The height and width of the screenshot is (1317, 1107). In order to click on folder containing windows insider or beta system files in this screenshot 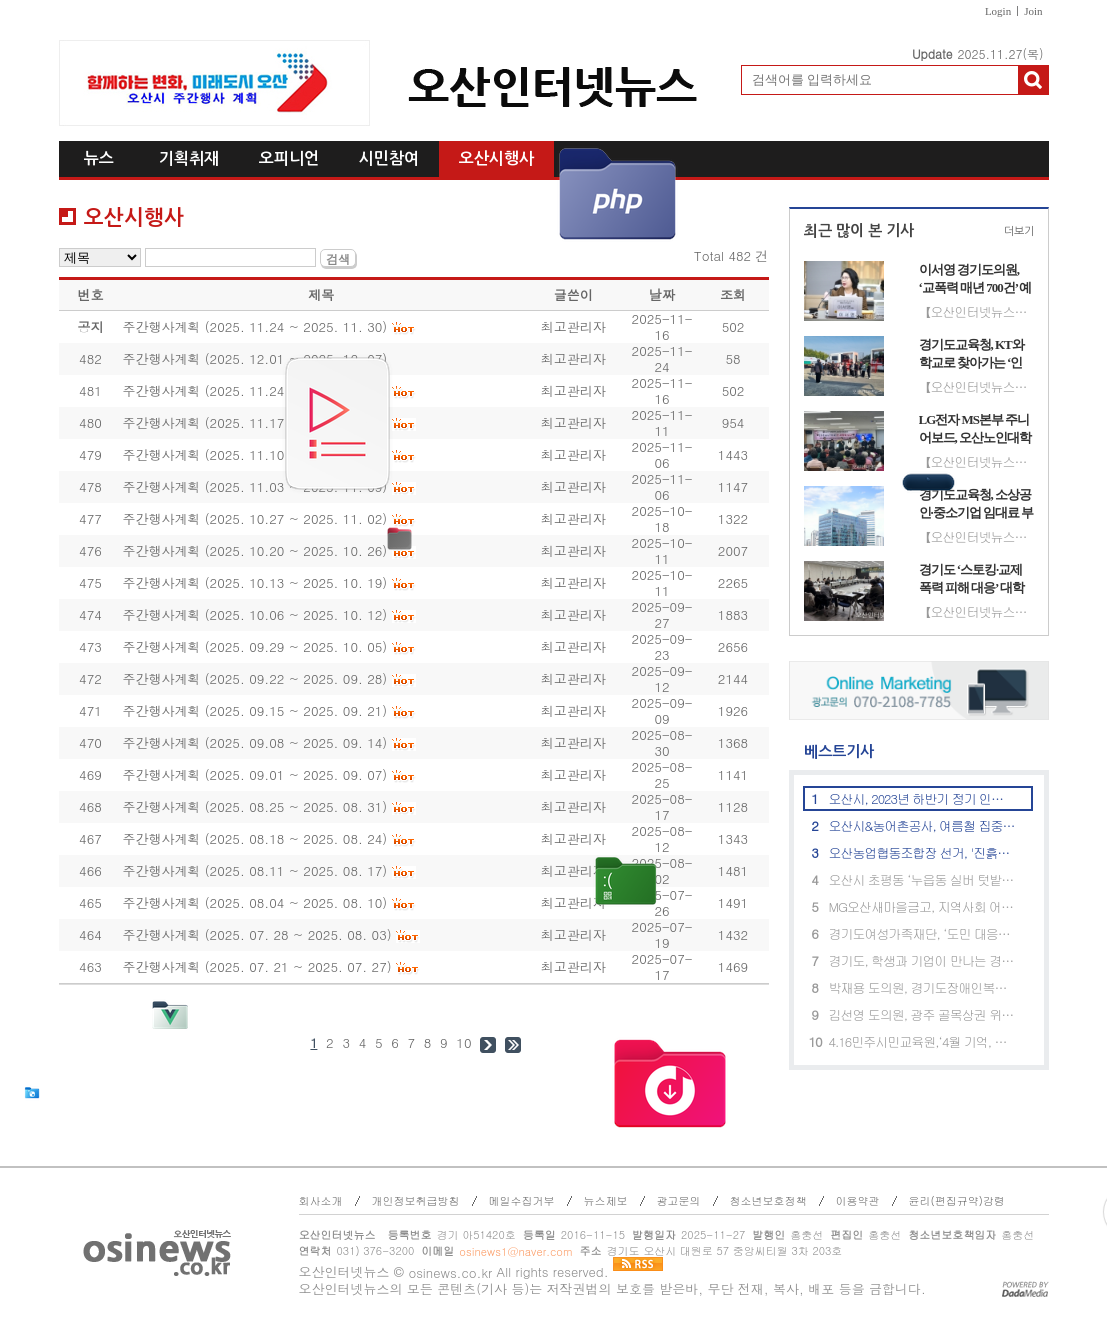, I will do `click(625, 882)`.